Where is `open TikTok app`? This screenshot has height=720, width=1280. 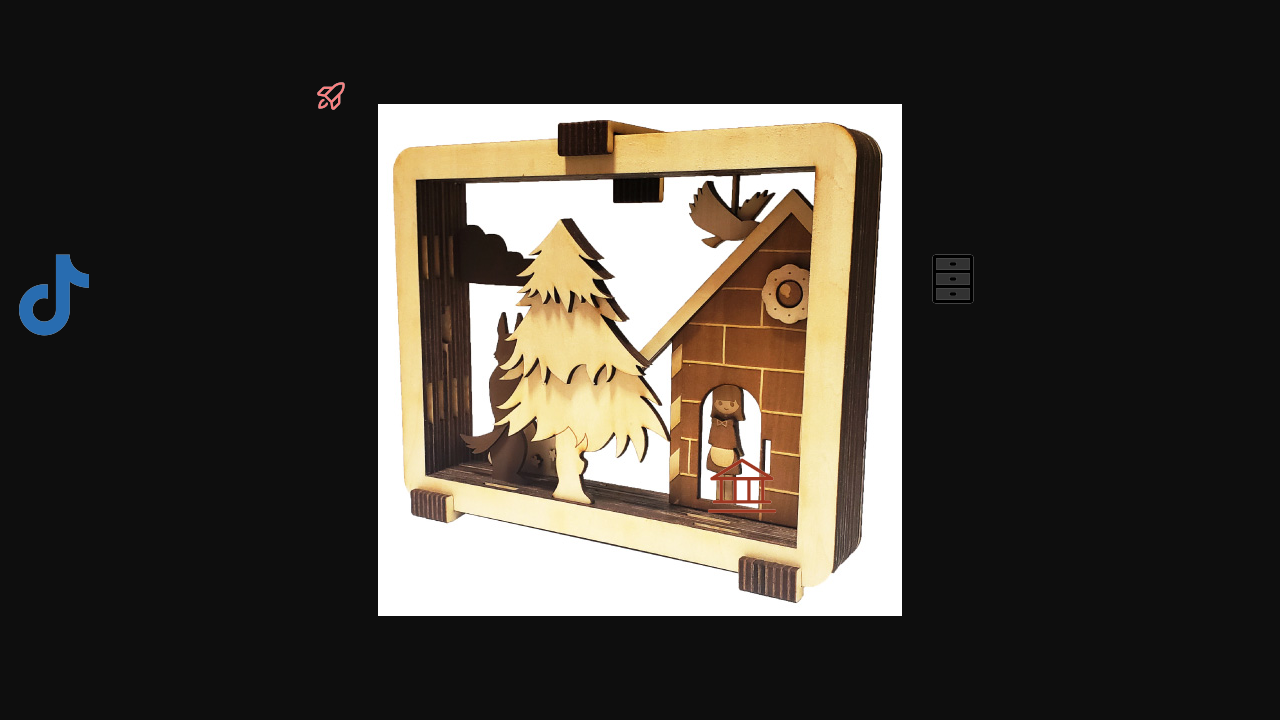
open TikTok app is located at coordinates (54, 295).